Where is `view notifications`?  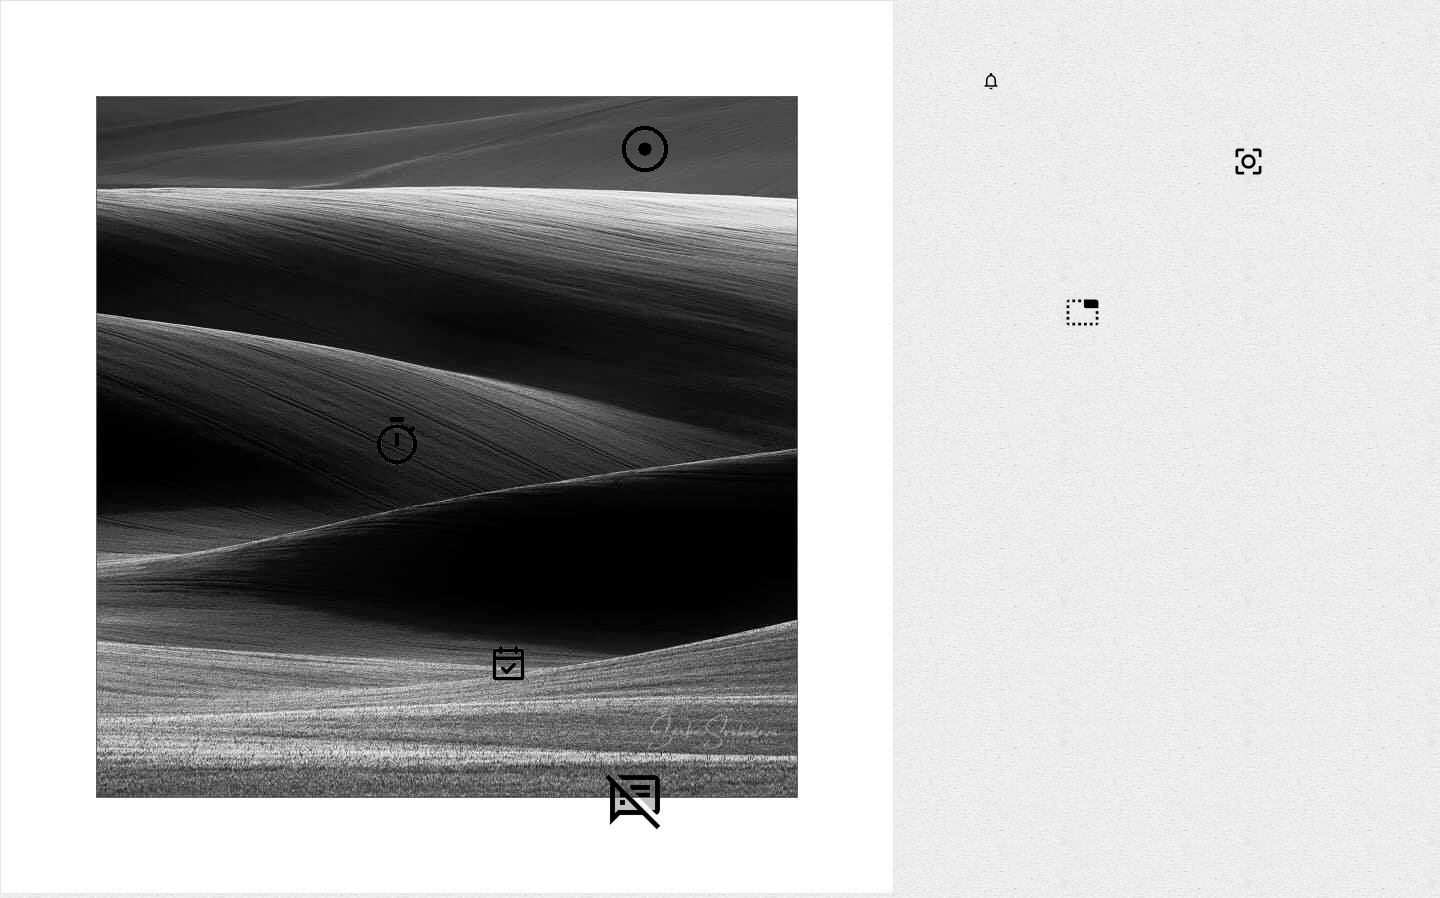 view notifications is located at coordinates (991, 81).